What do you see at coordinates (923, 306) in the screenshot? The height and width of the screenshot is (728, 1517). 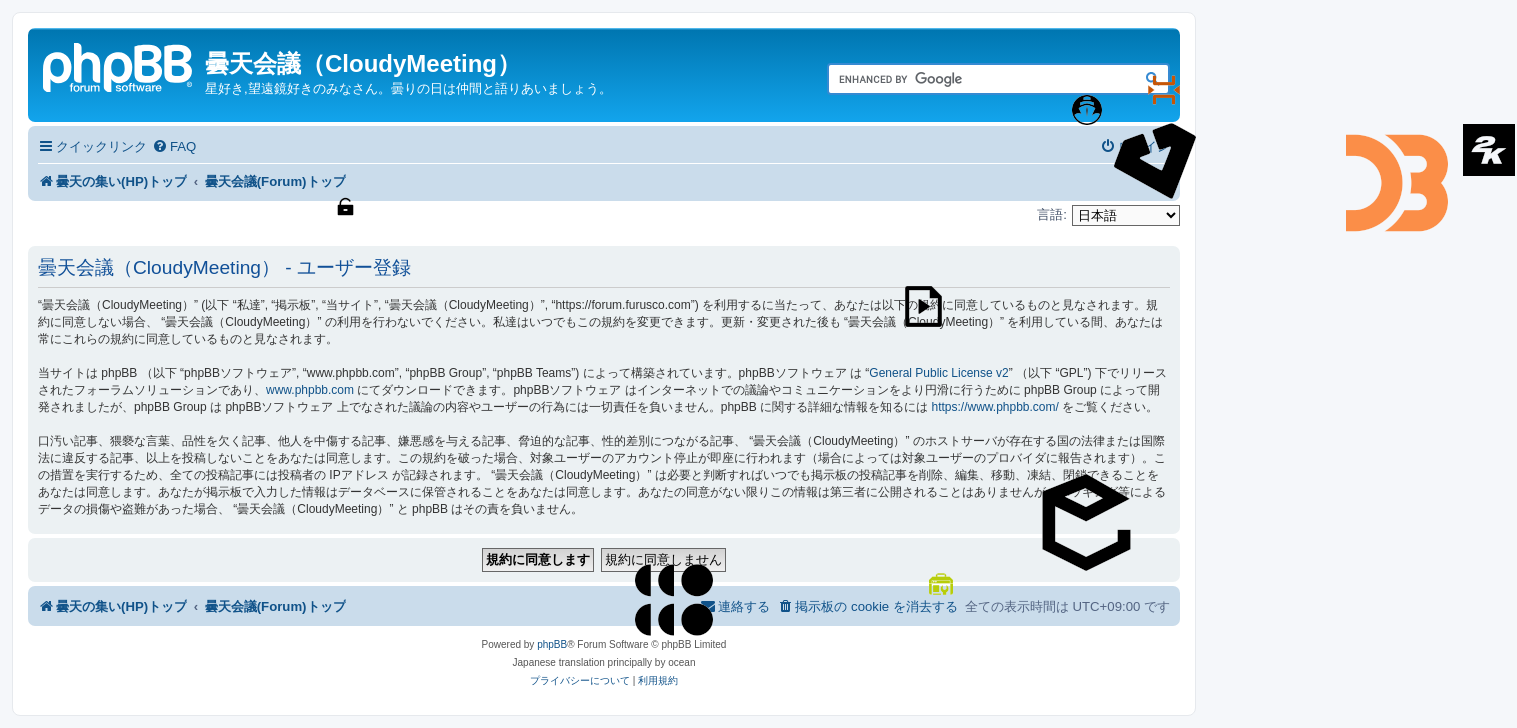 I see `open a video file` at bounding box center [923, 306].